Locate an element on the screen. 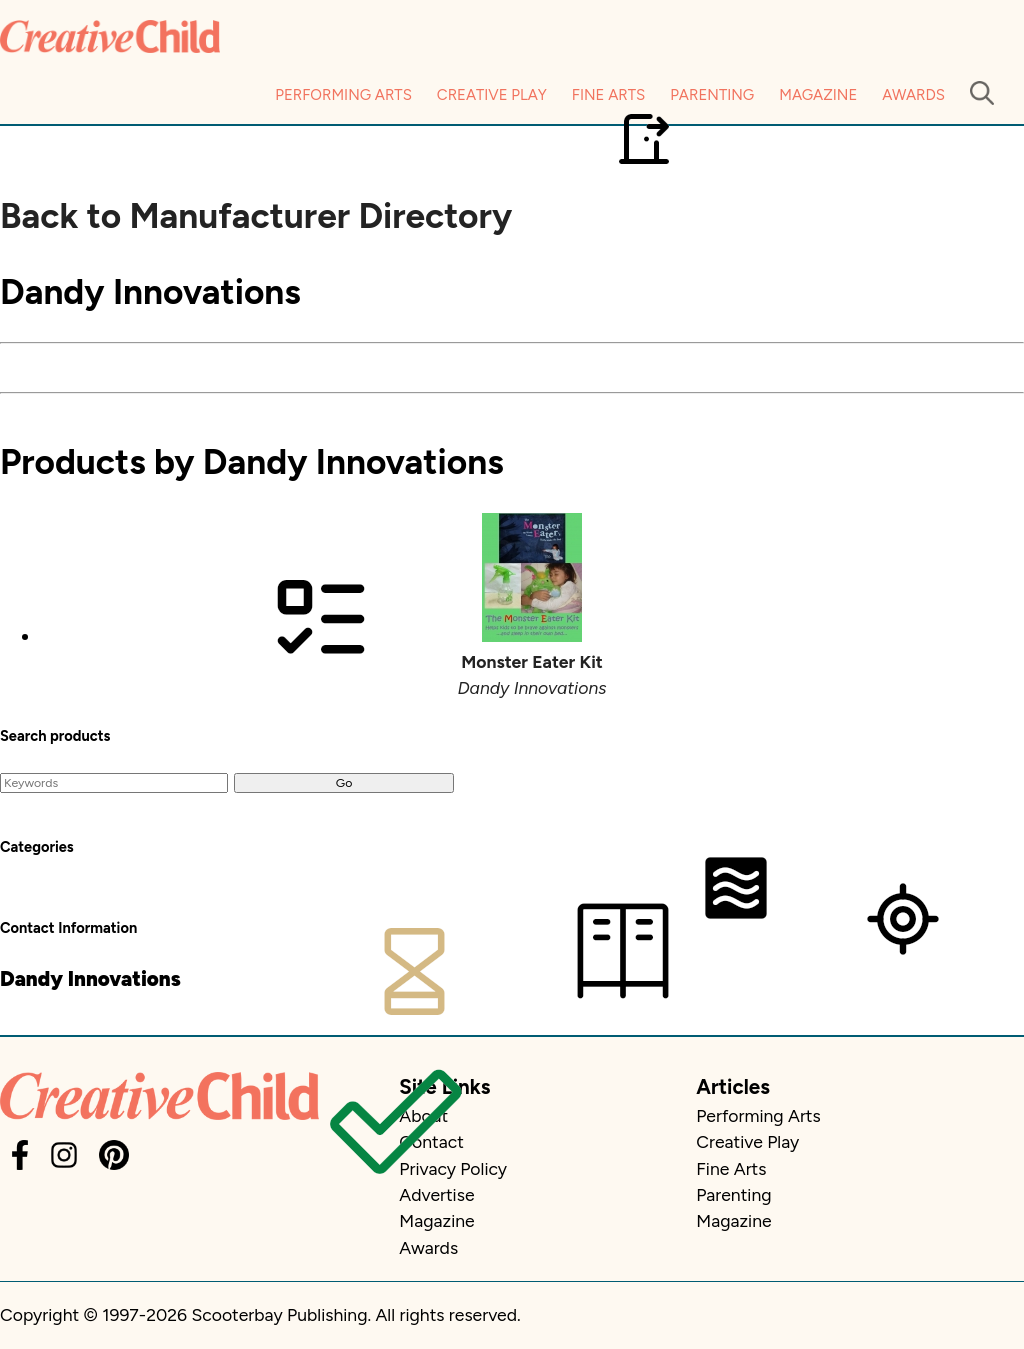 This screenshot has height=1349, width=1024. confirm or submit an action is located at coordinates (393, 1119).